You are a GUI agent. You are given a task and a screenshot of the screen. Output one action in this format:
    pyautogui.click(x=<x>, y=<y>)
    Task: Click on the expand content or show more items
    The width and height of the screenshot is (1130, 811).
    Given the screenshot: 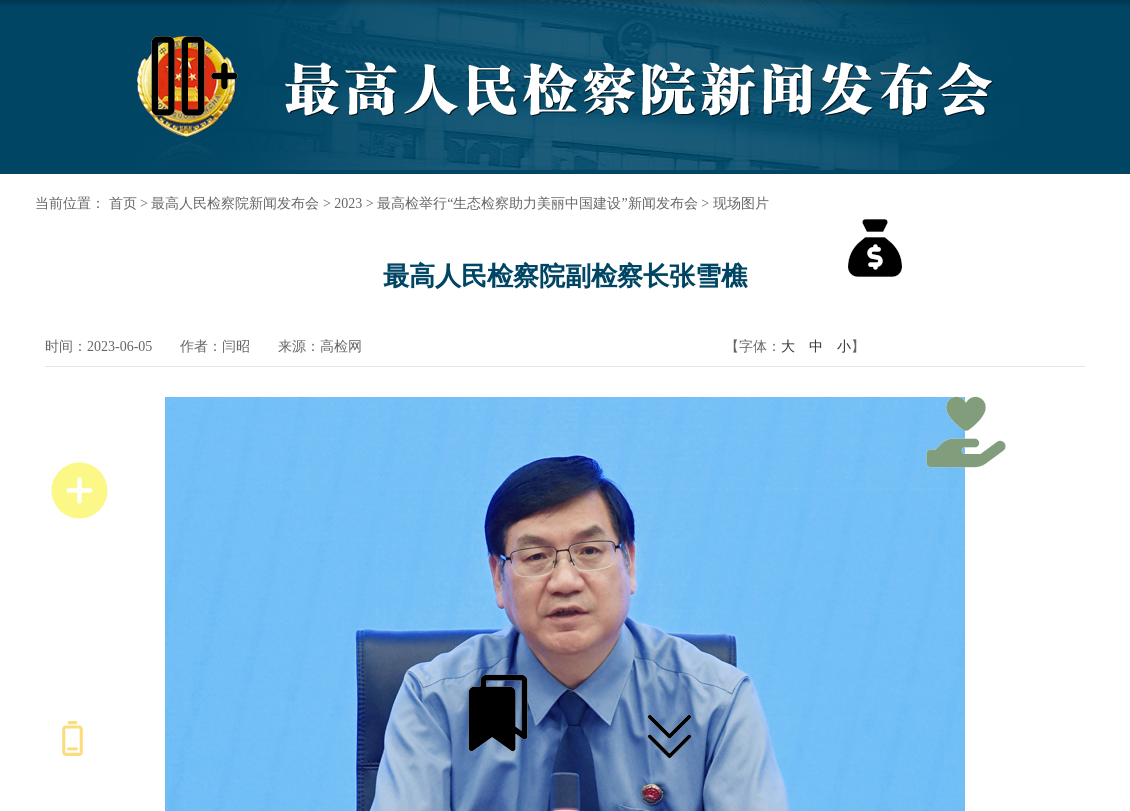 What is the action you would take?
    pyautogui.click(x=669, y=734)
    